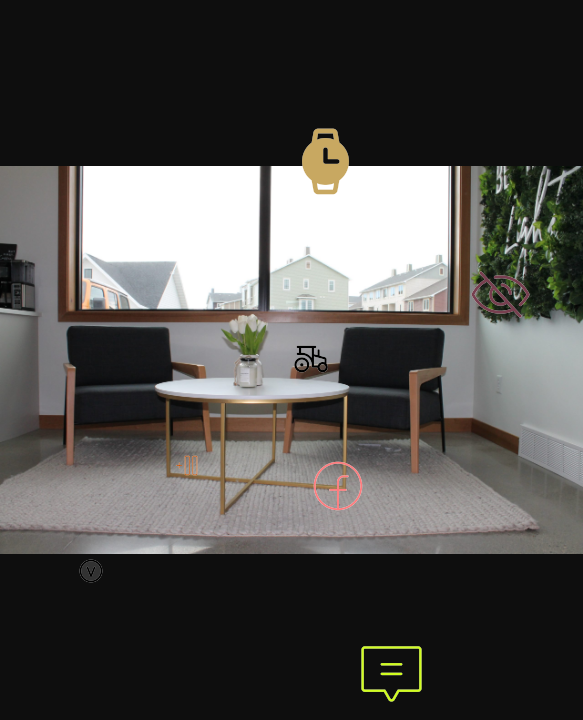 The width and height of the screenshot is (583, 720). I want to click on open Facebook app, so click(338, 486).